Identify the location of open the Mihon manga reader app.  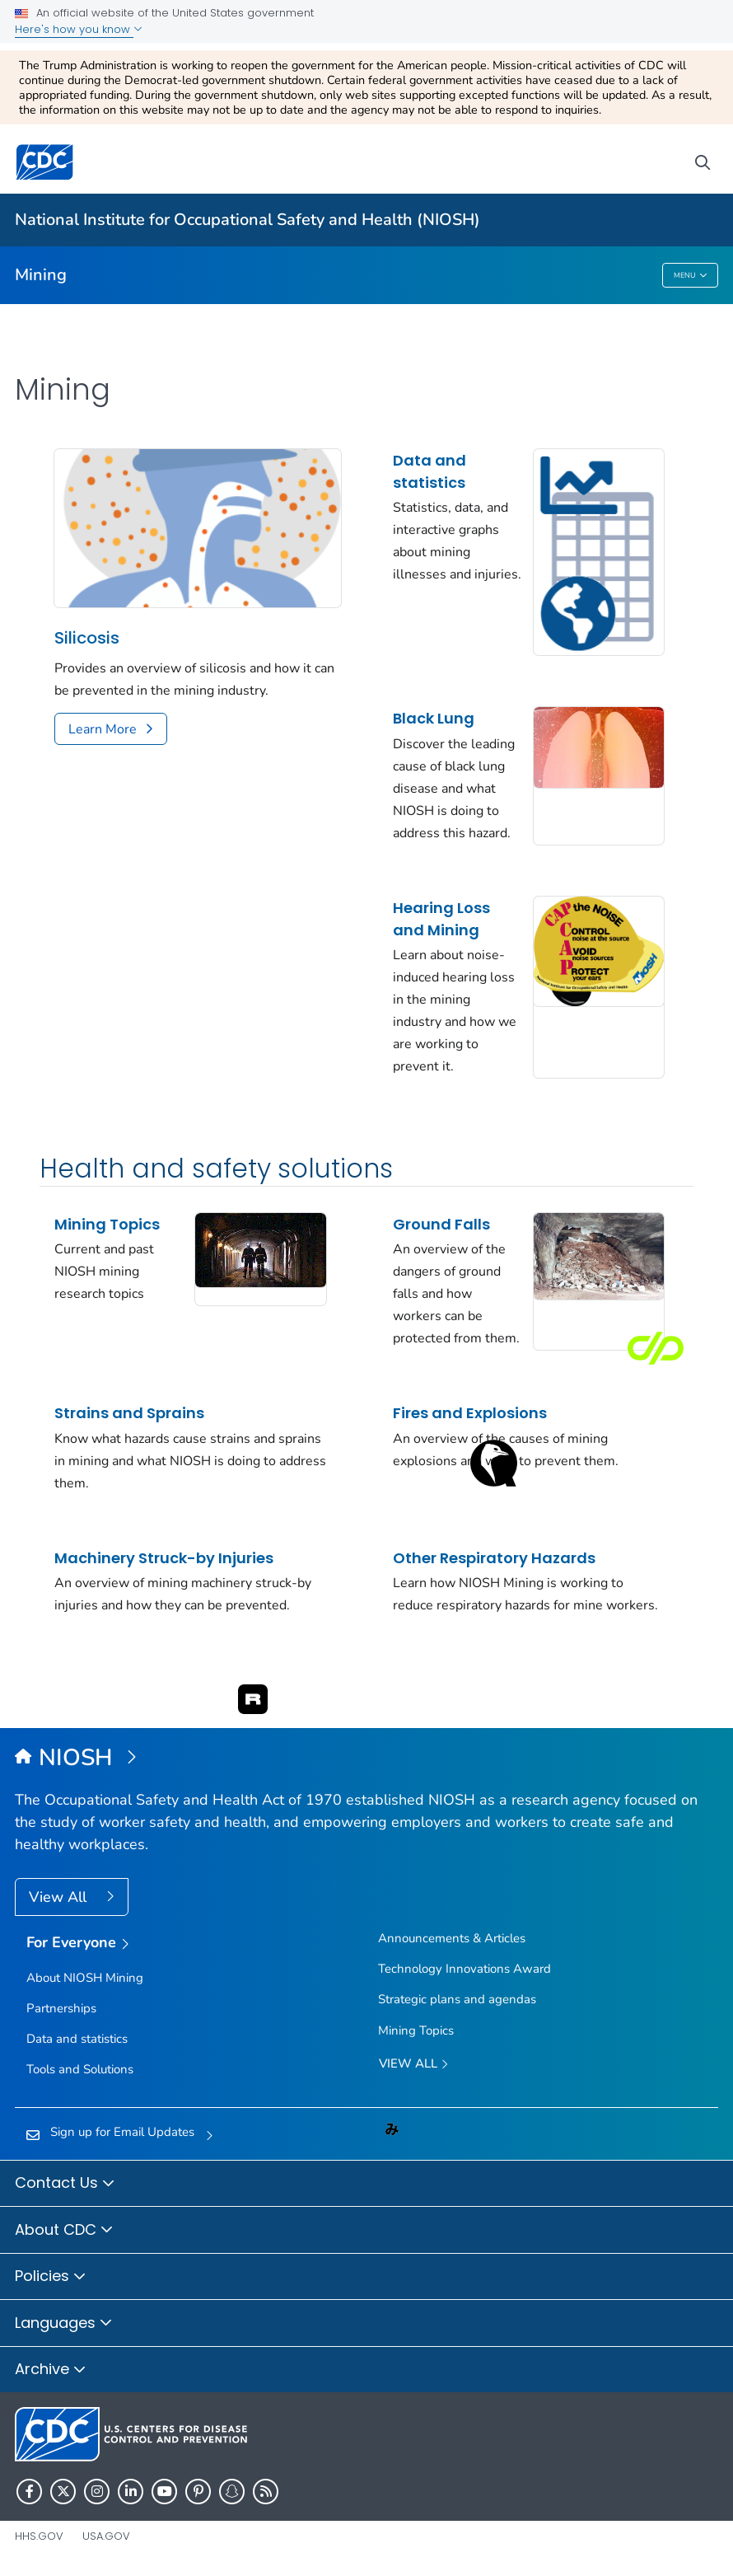
(392, 2129).